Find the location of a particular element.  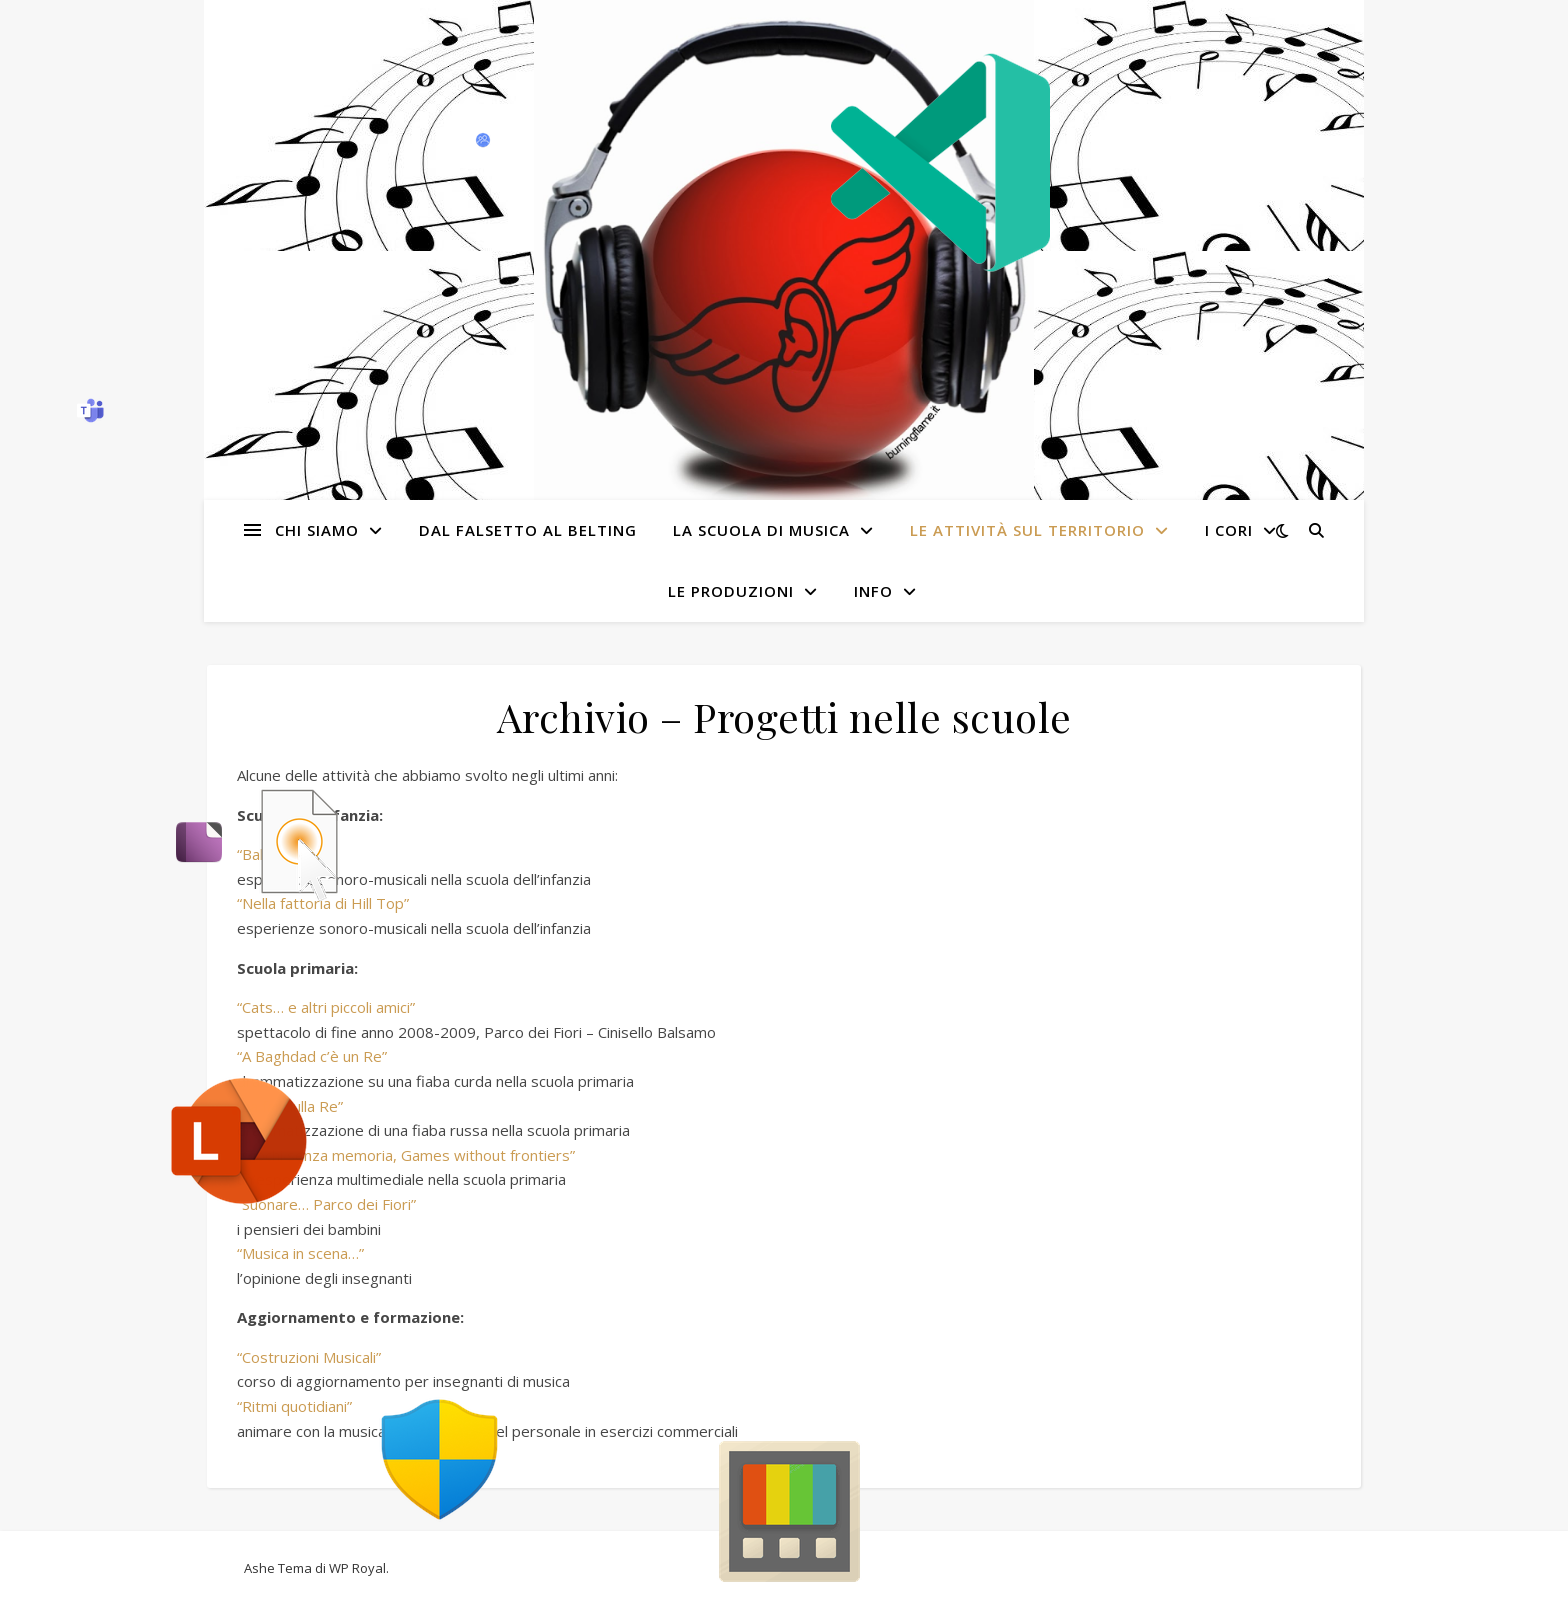

change desktop wallpaper settings is located at coordinates (199, 841).